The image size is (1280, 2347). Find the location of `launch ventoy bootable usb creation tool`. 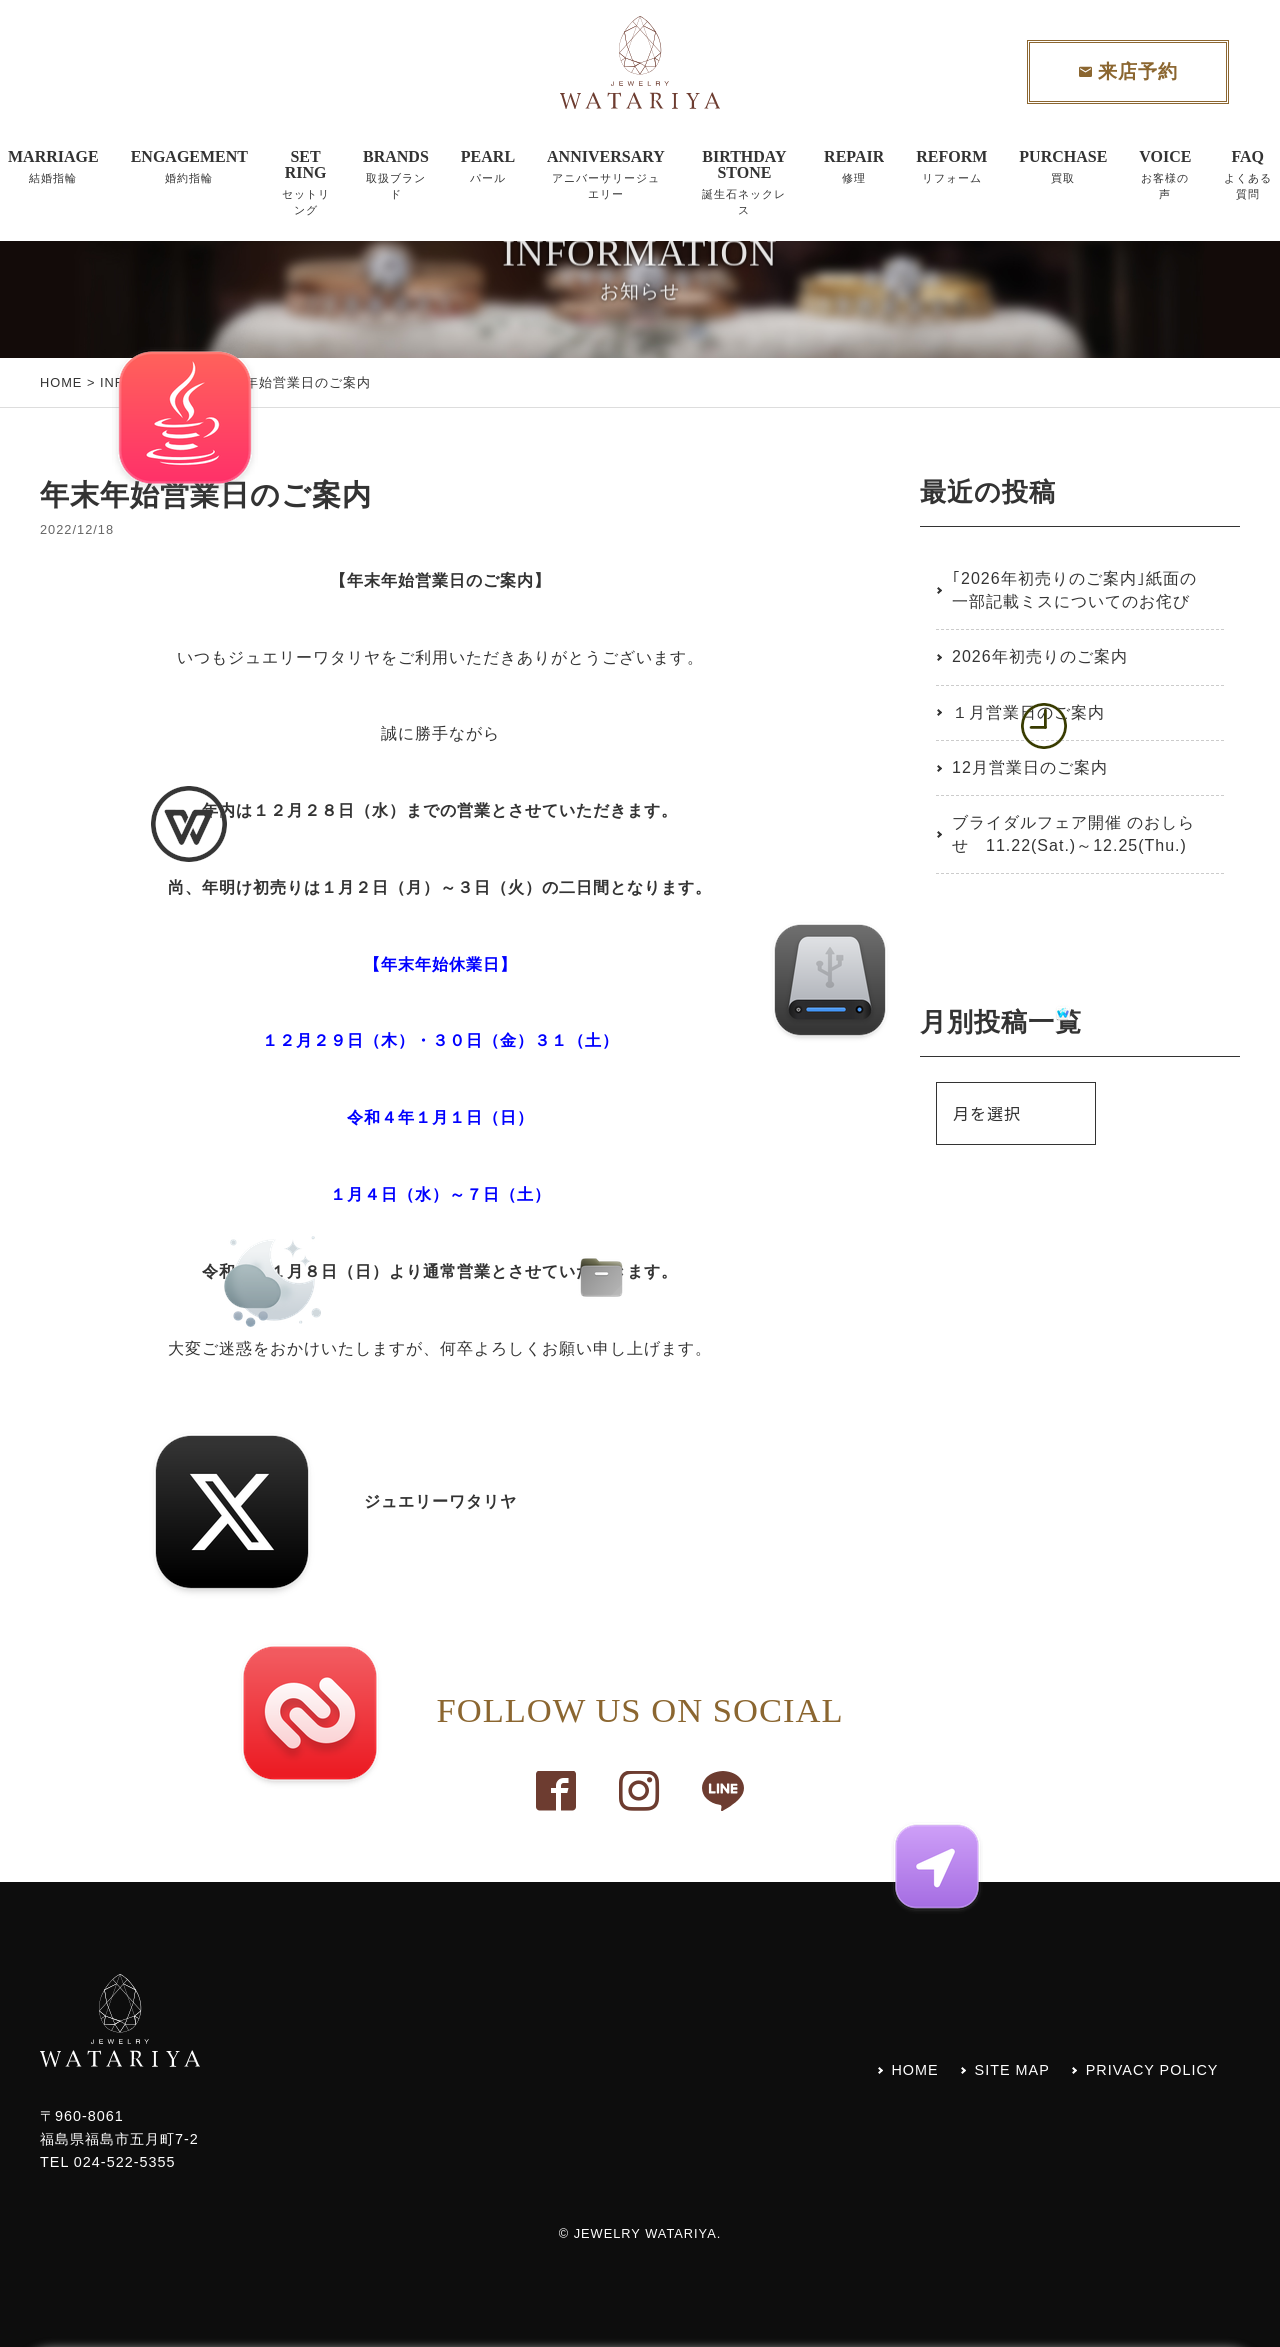

launch ventoy bootable usb creation tool is located at coordinates (830, 980).